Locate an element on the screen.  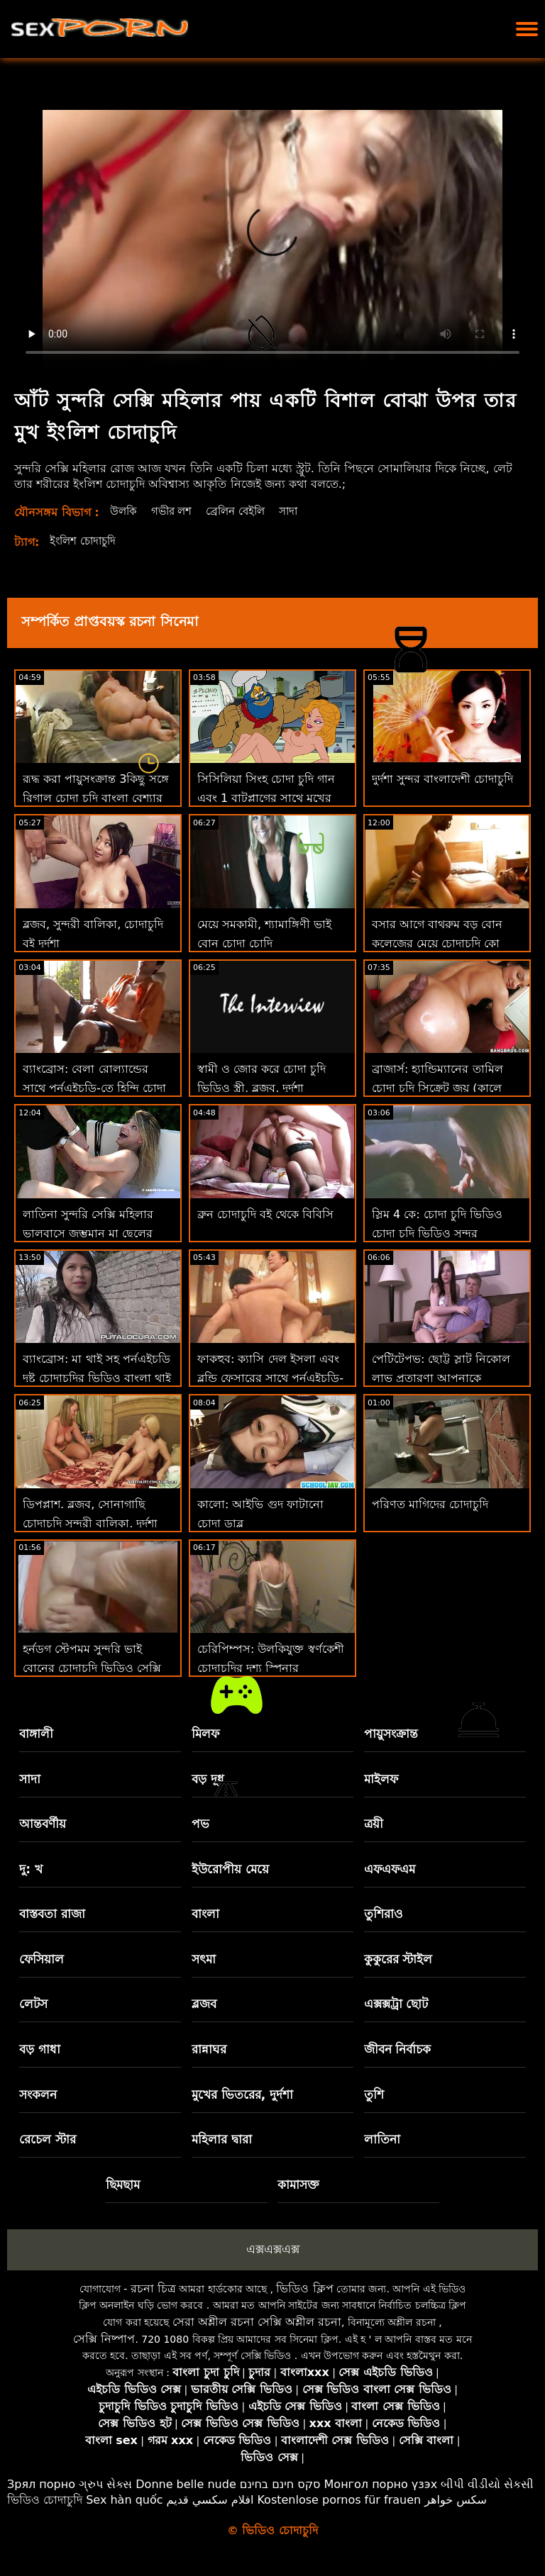
disable water or liquid detection is located at coordinates (261, 333).